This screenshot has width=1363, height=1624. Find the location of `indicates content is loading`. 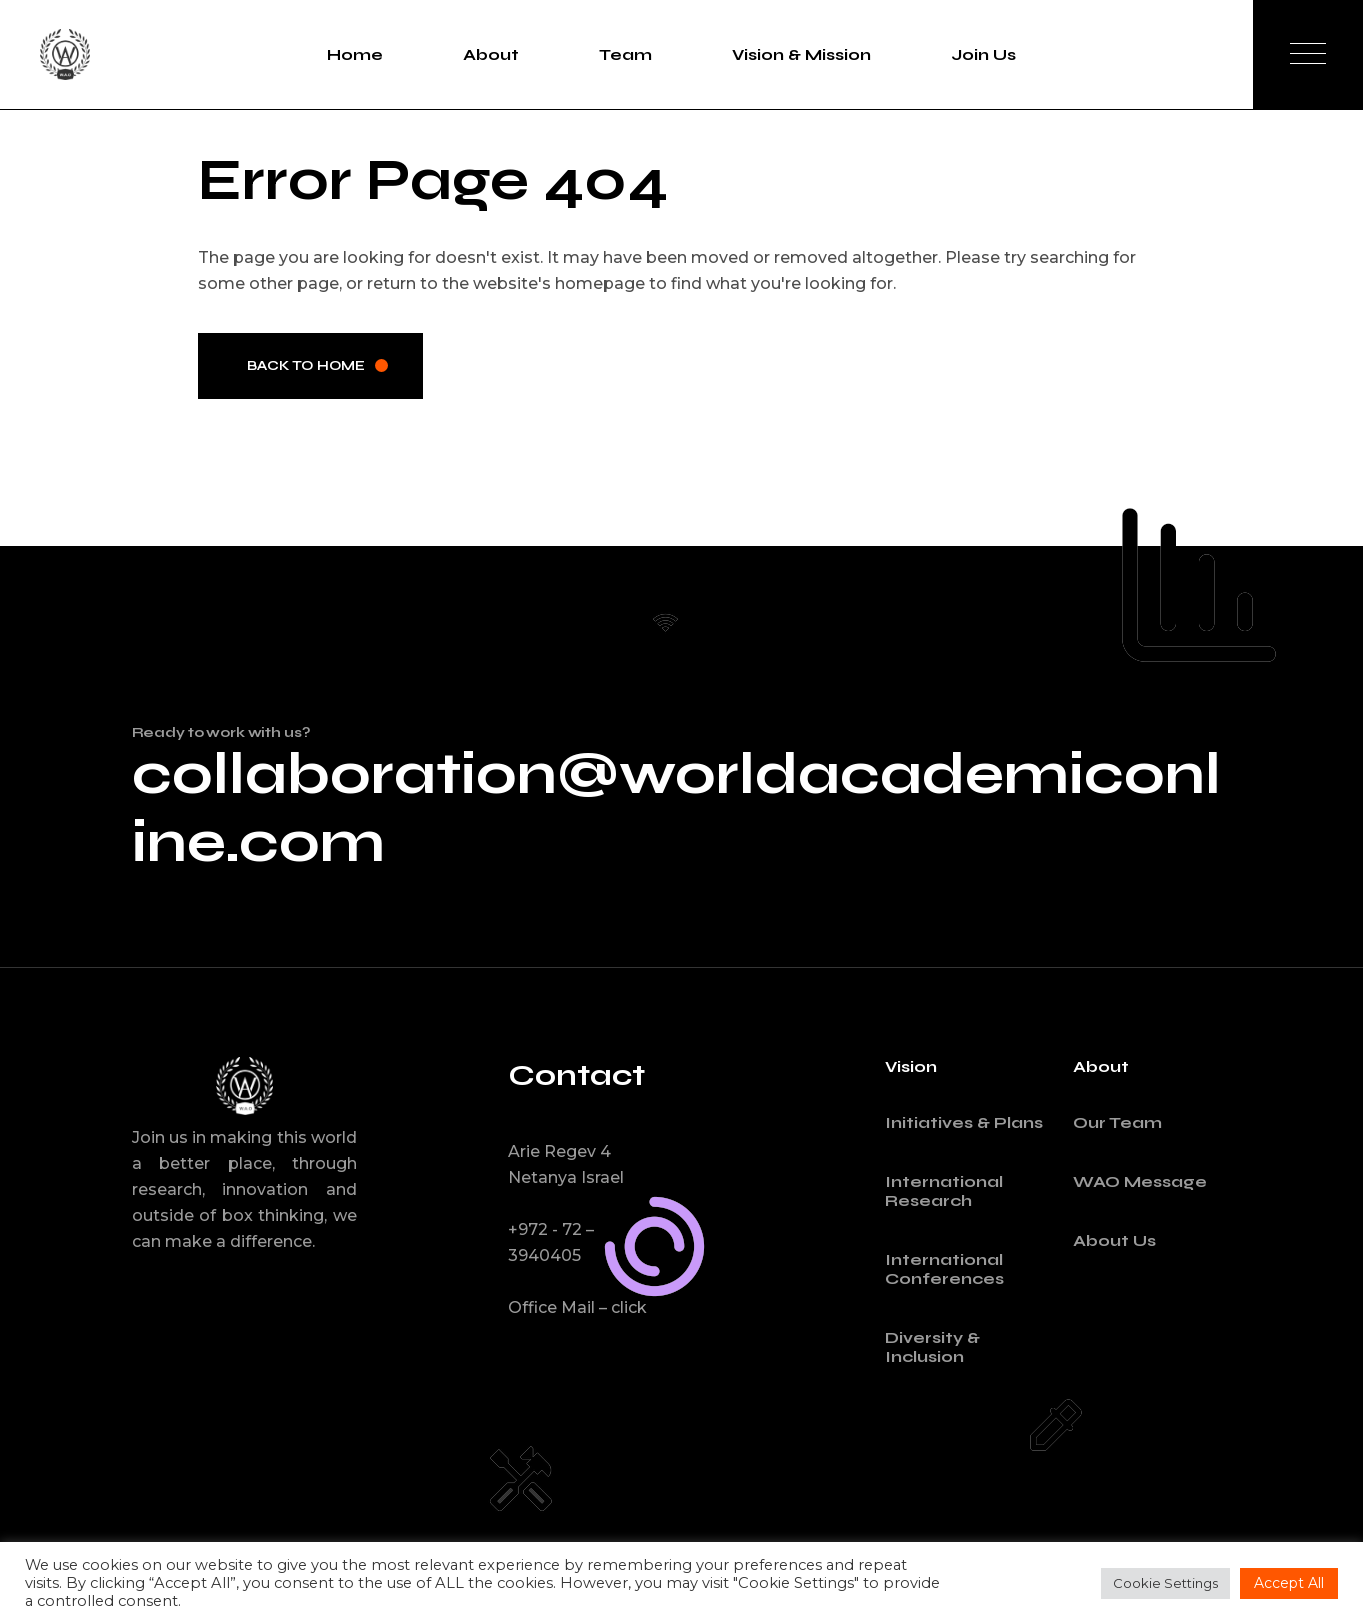

indicates content is loading is located at coordinates (654, 1246).